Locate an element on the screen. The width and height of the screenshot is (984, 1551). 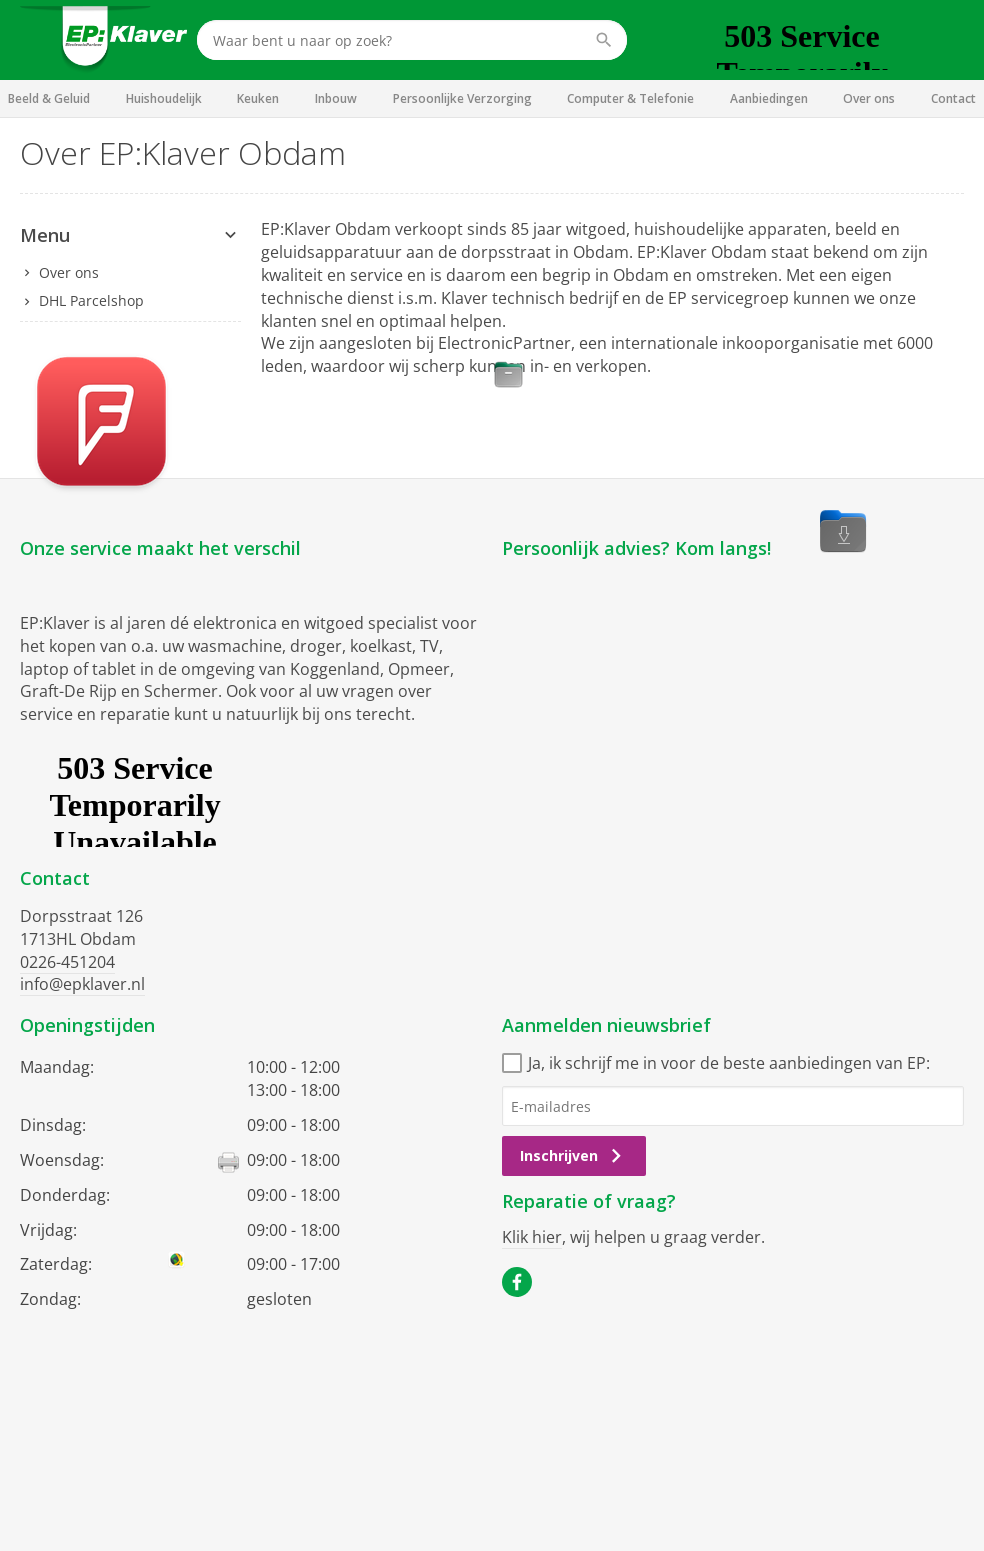
open the file manager is located at coordinates (508, 374).